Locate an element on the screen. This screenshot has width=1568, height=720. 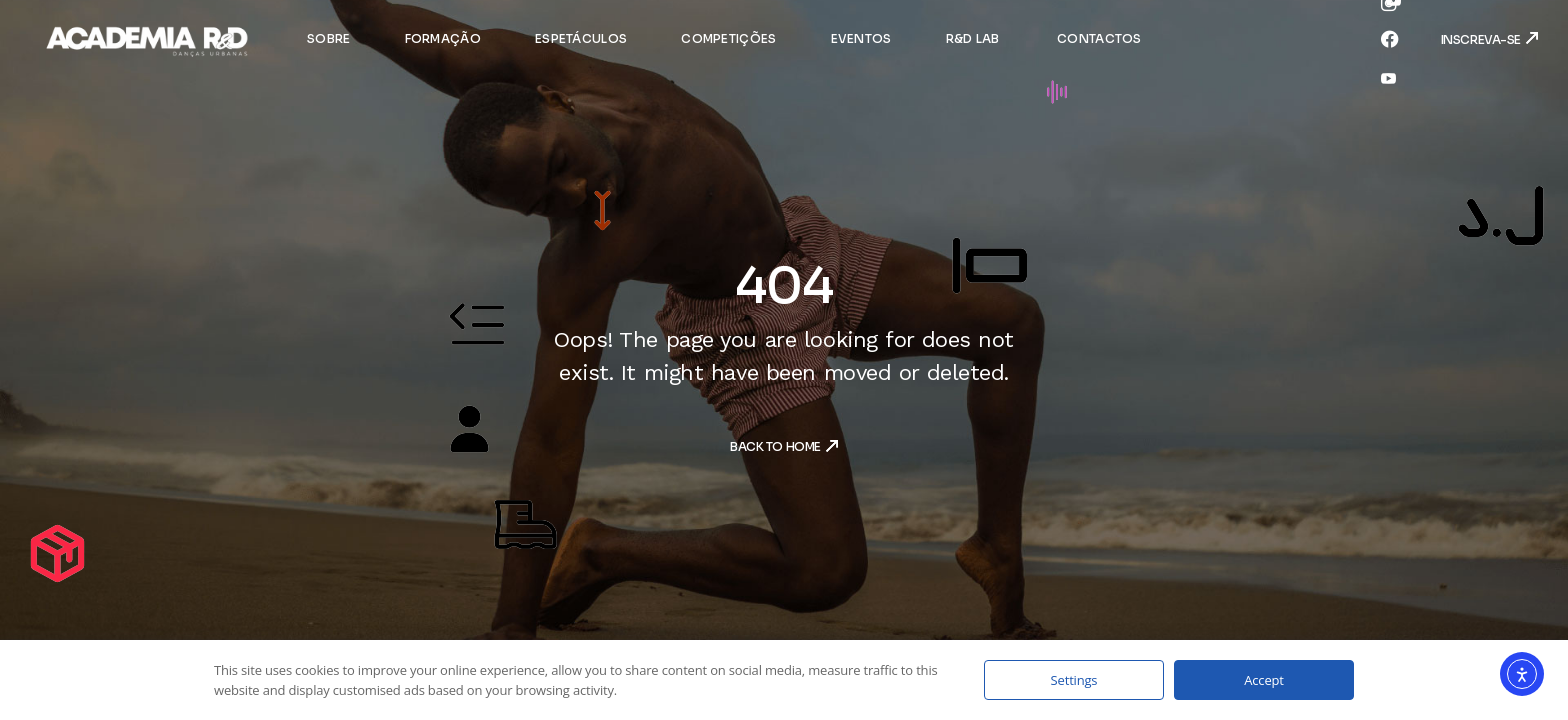
view order shipment details is located at coordinates (57, 553).